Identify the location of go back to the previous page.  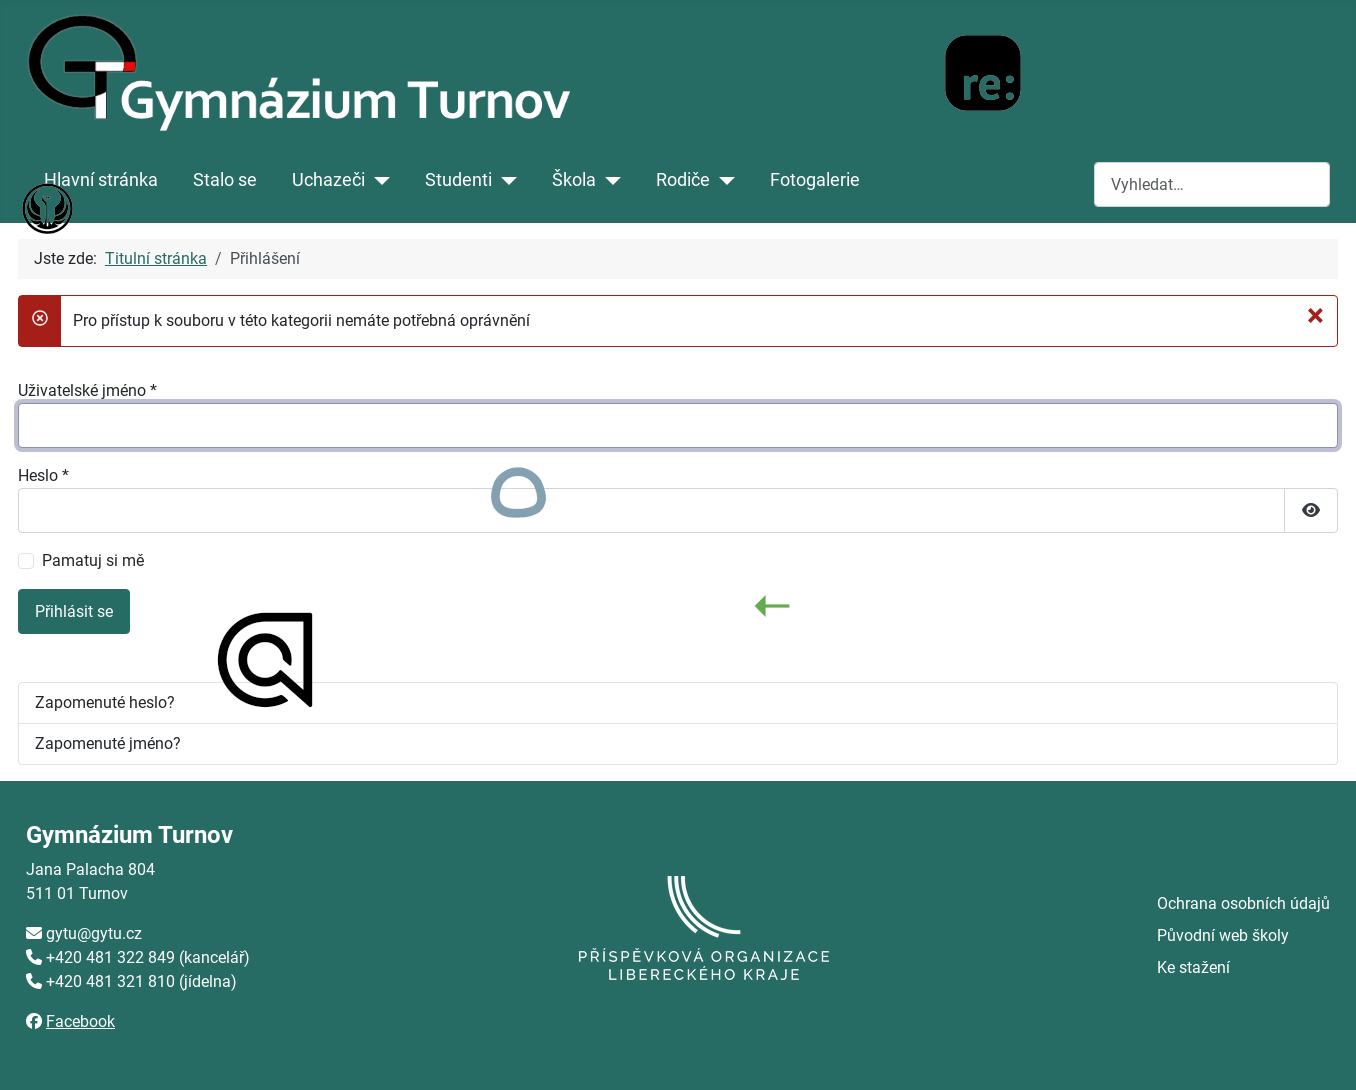
(772, 606).